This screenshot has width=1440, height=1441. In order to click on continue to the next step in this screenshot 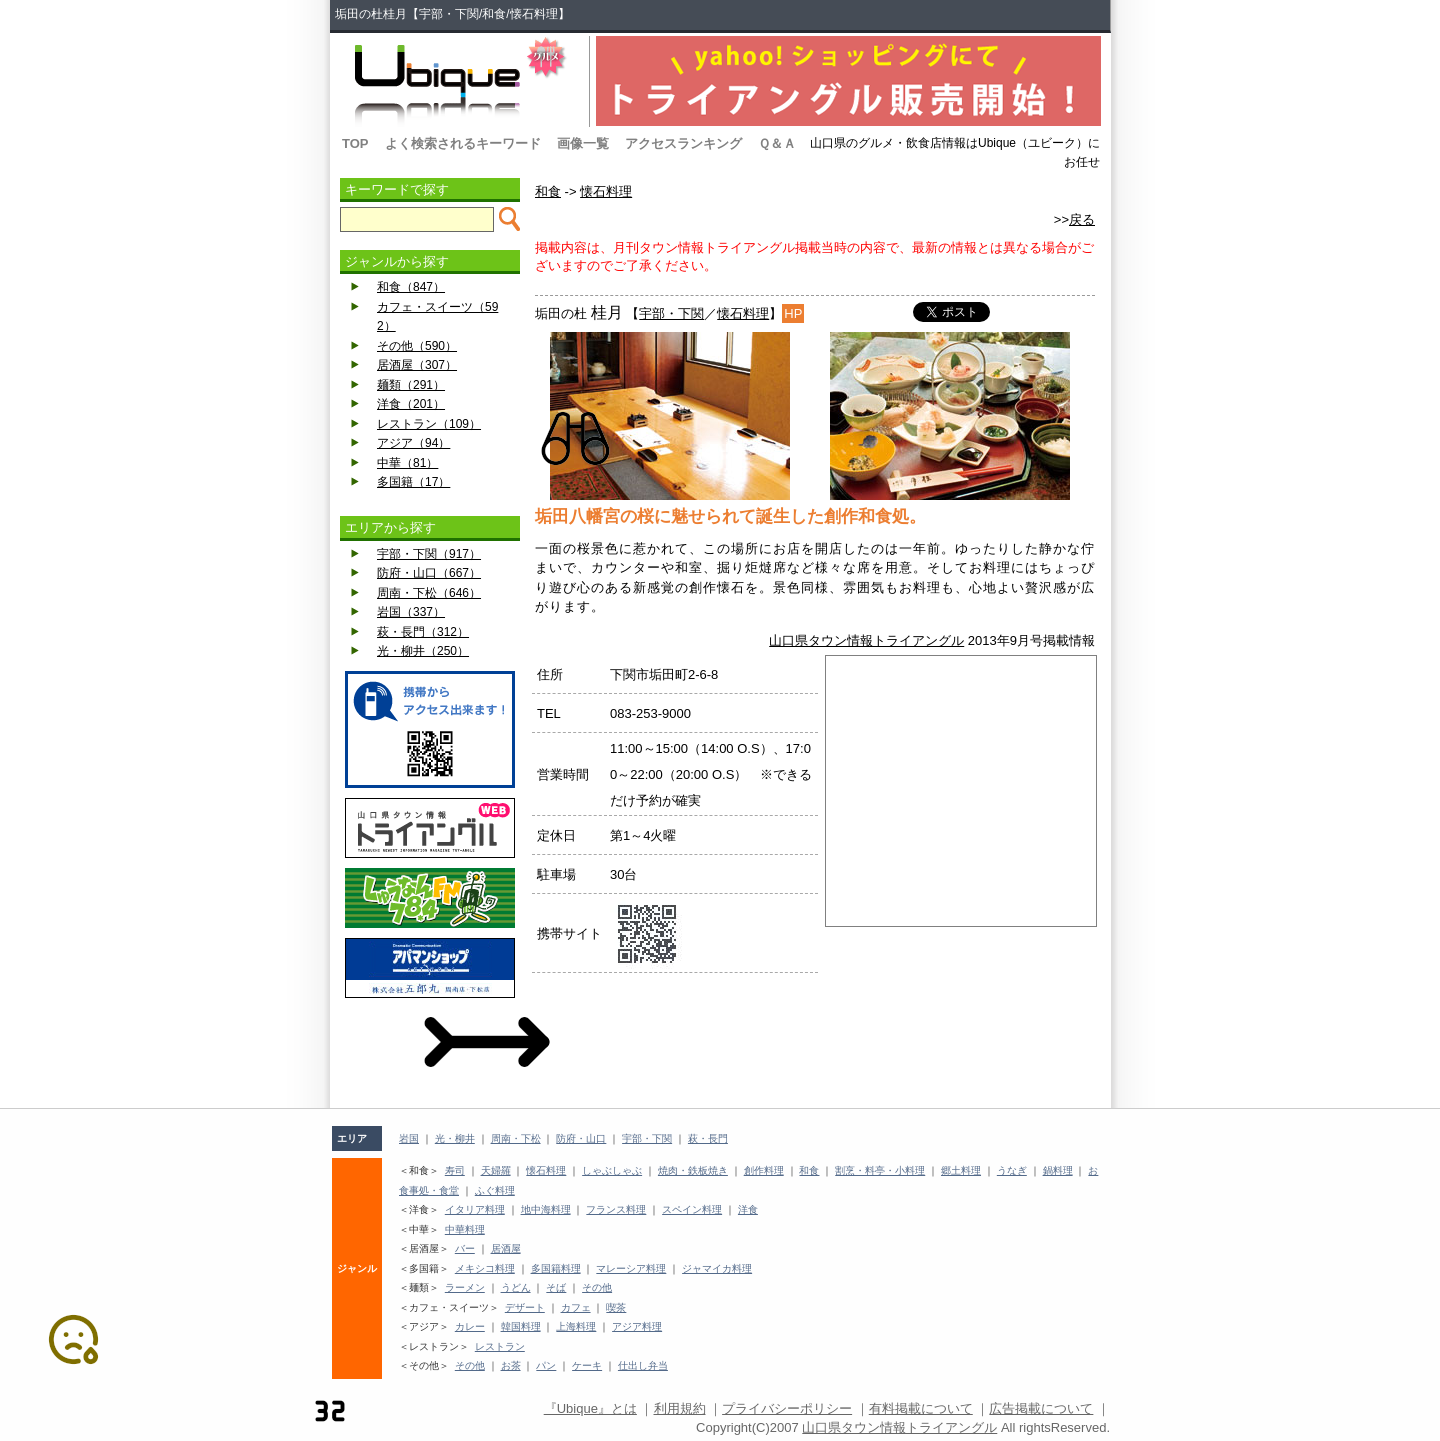, I will do `click(487, 1042)`.